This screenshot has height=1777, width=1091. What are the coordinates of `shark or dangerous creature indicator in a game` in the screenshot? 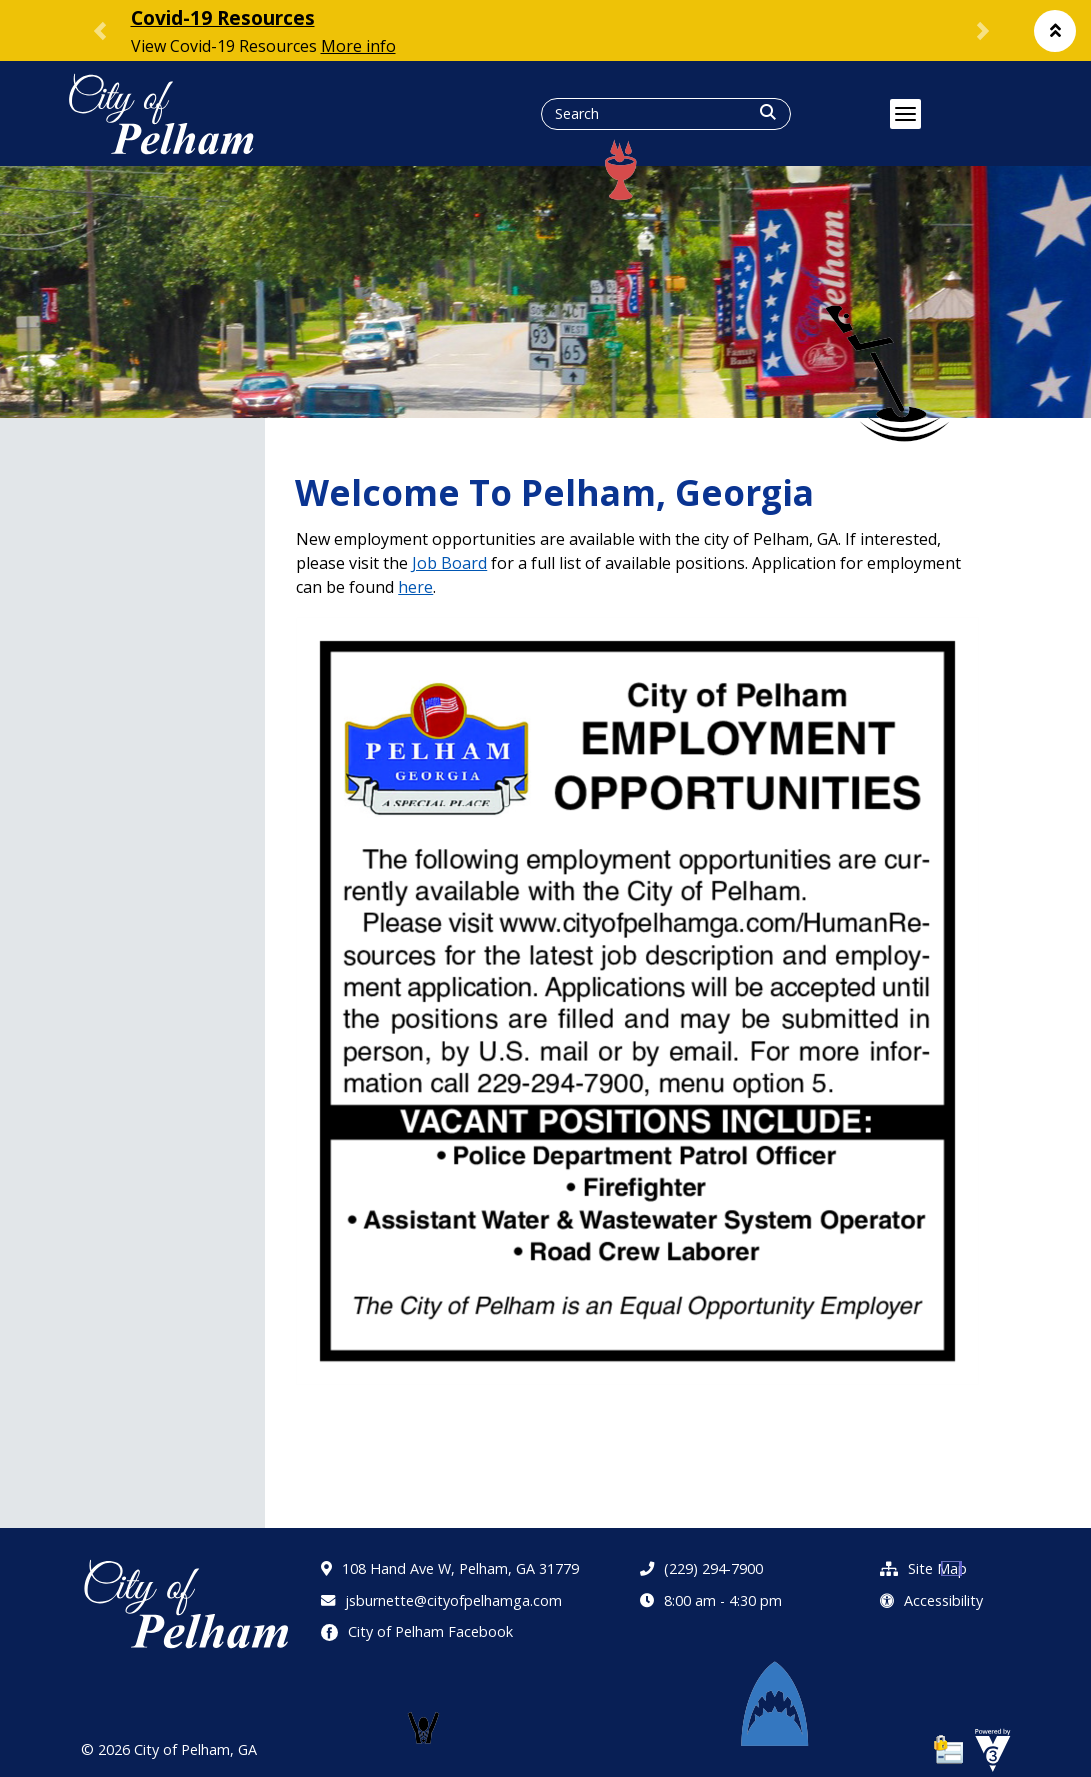 It's located at (774, 1703).